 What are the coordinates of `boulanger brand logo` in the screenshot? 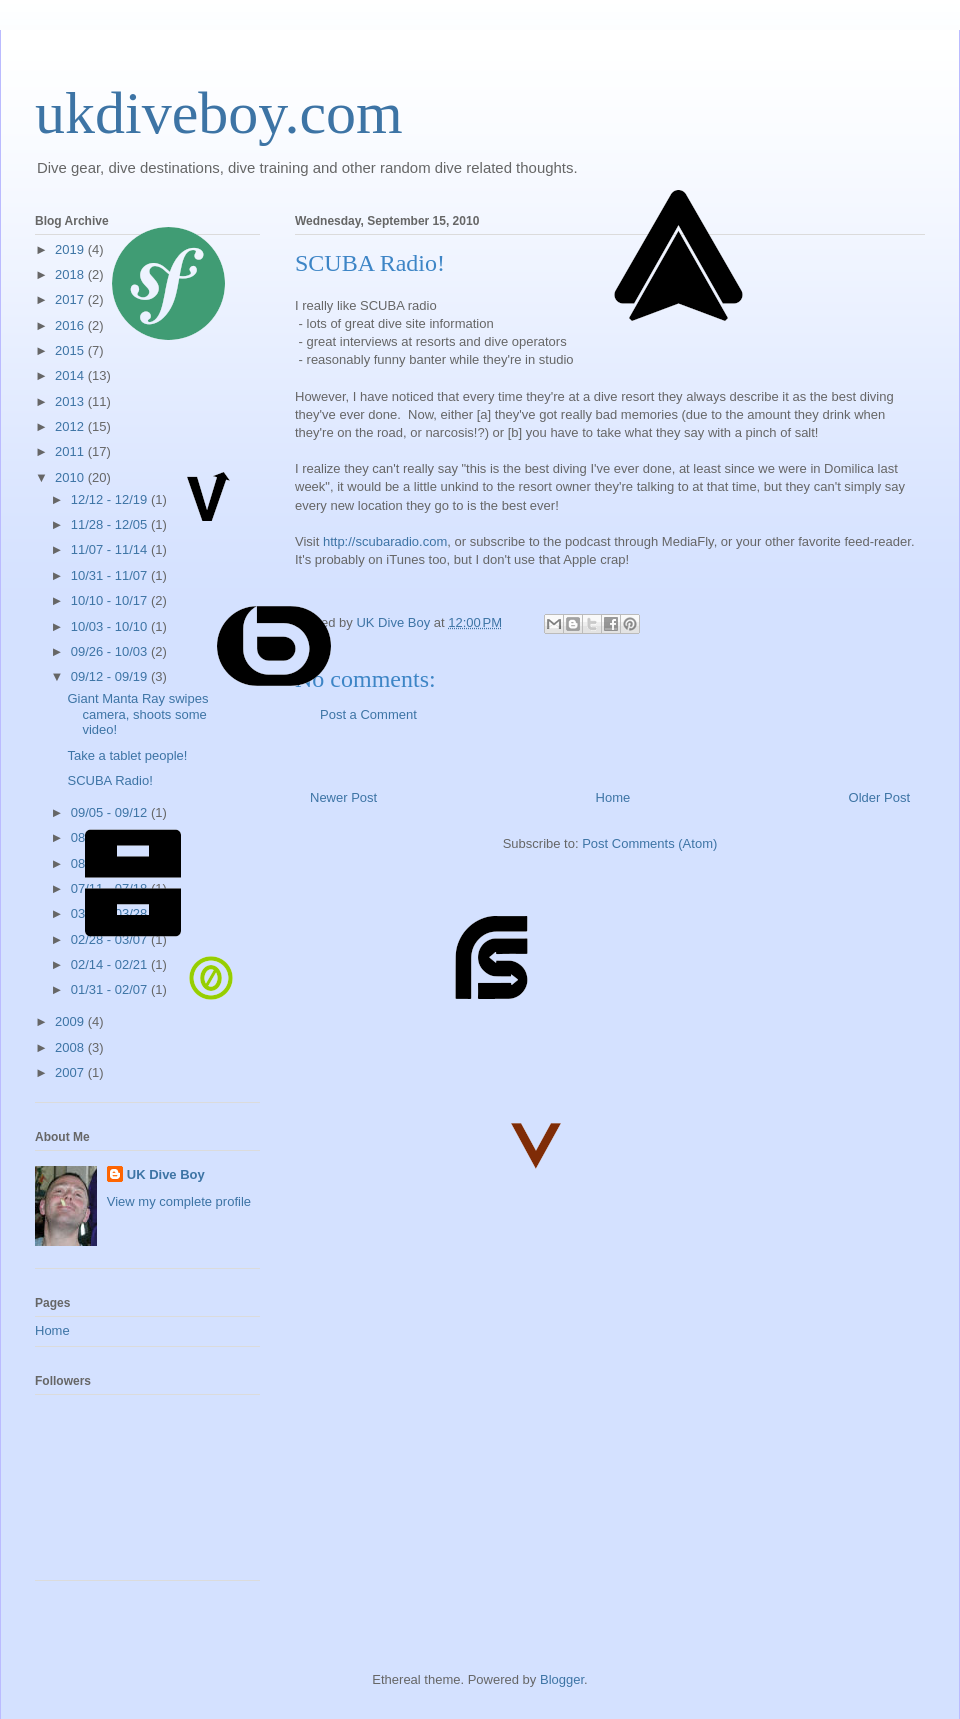 It's located at (274, 646).